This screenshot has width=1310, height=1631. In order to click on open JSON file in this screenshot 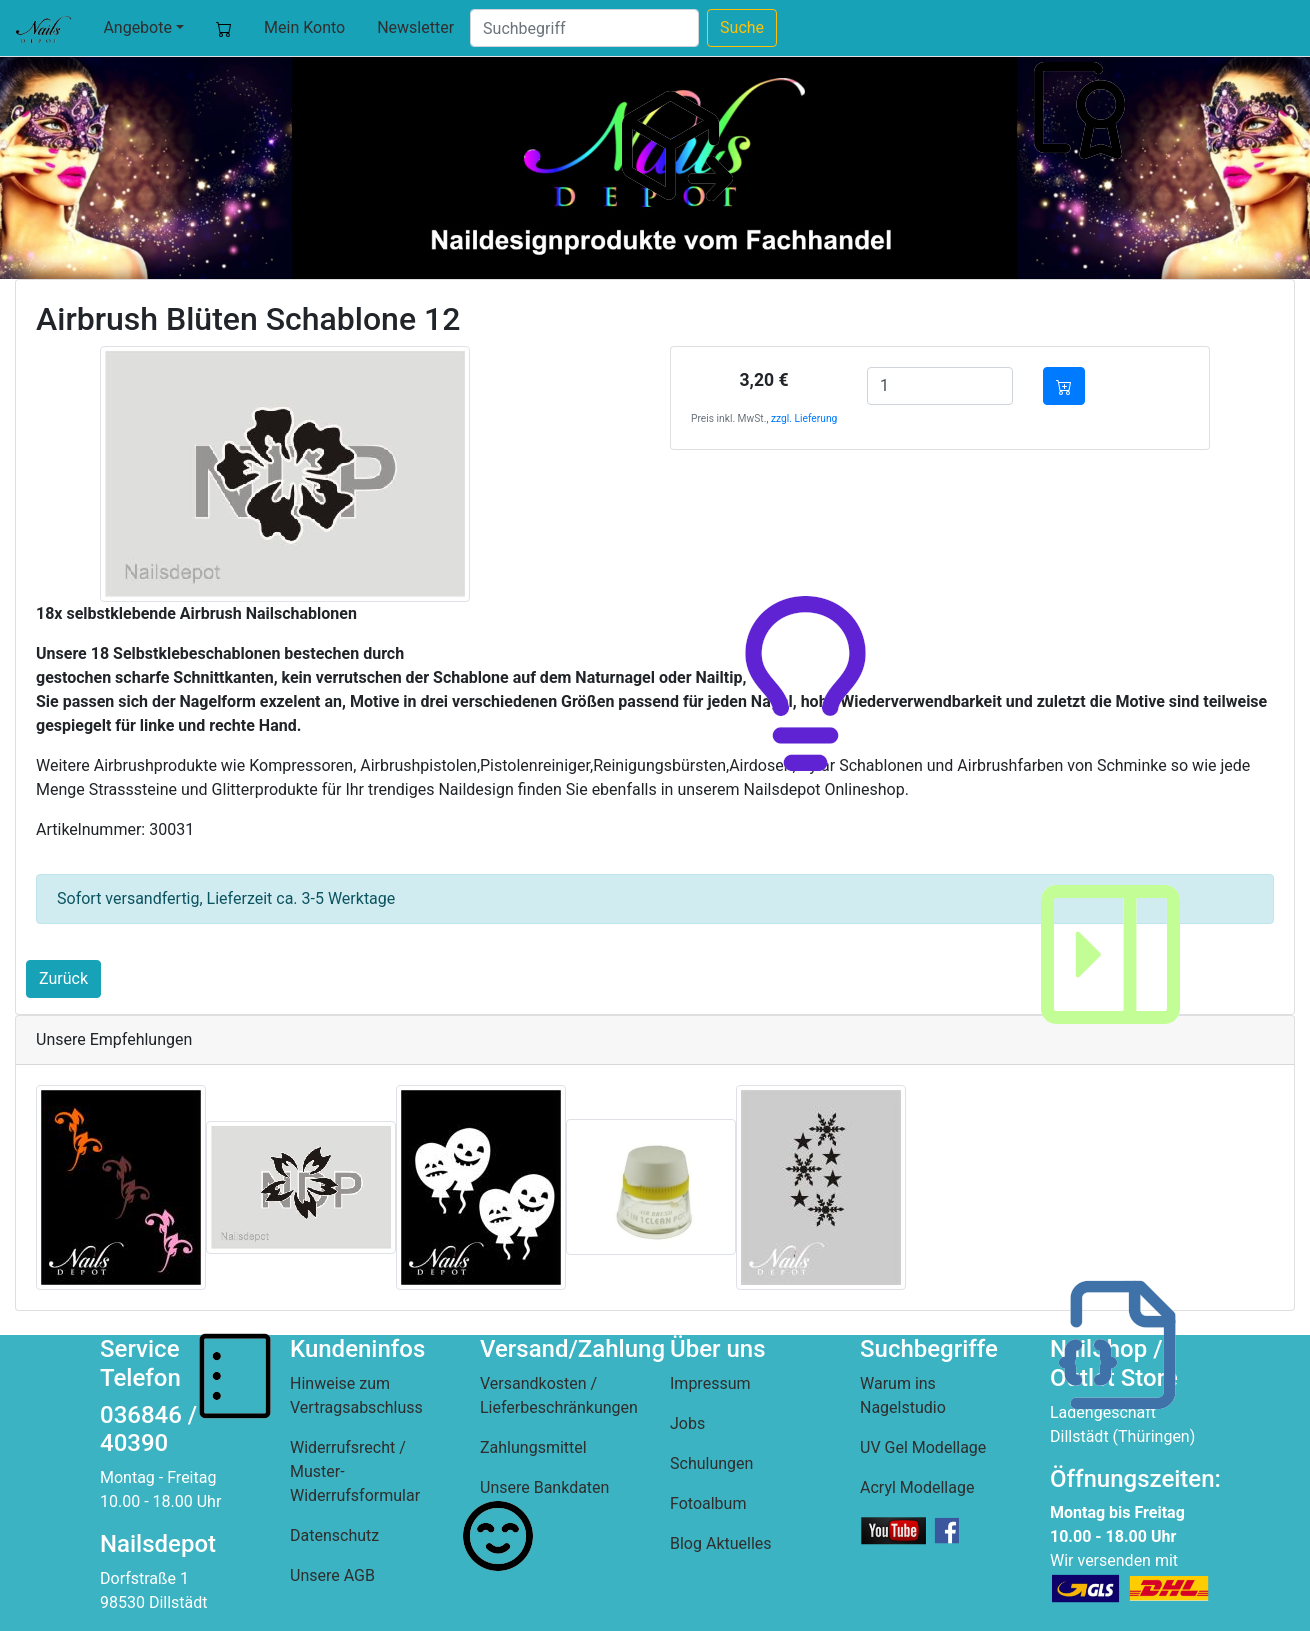, I will do `click(1123, 1345)`.